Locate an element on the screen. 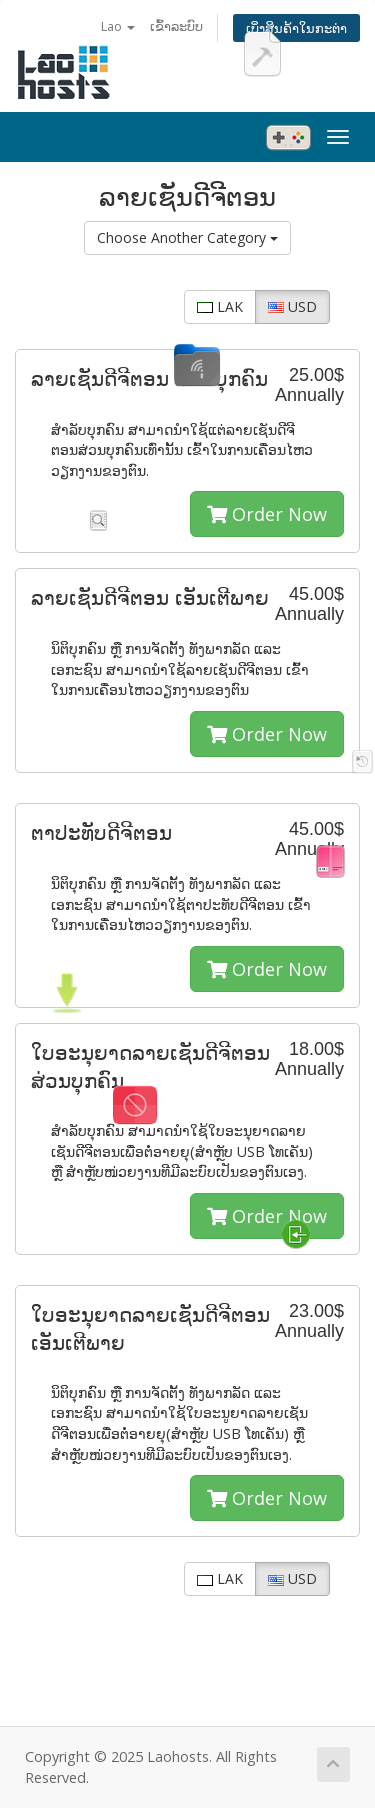 The image size is (375, 1808). open games and entertainment apps is located at coordinates (288, 137).